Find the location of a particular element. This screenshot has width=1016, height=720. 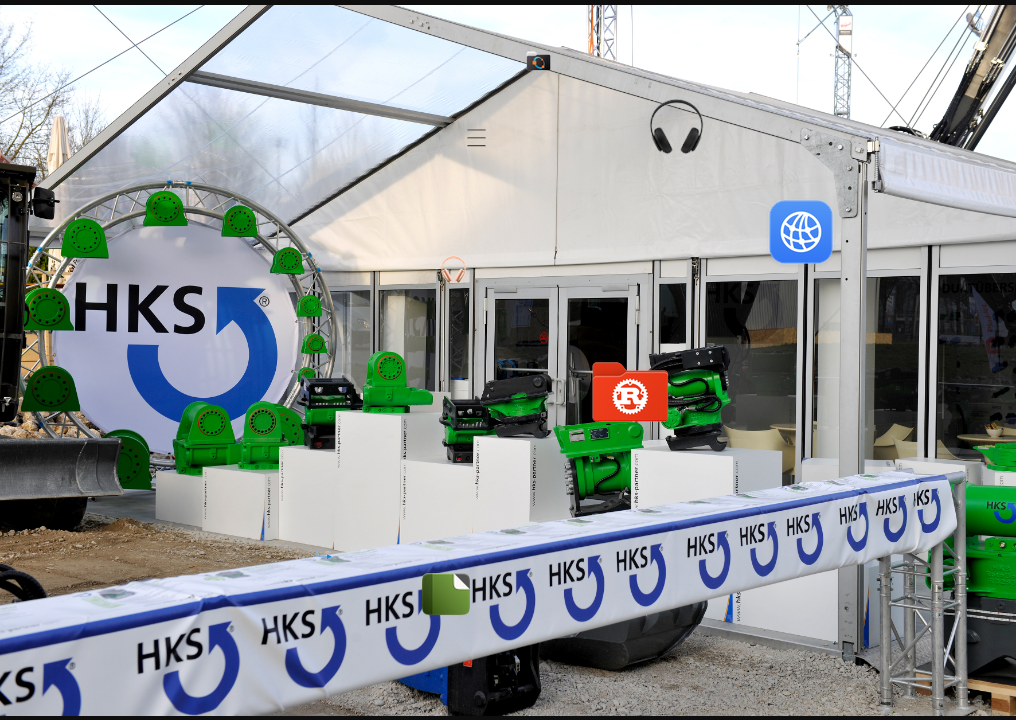

manage web apps and browser-based applications is located at coordinates (801, 233).